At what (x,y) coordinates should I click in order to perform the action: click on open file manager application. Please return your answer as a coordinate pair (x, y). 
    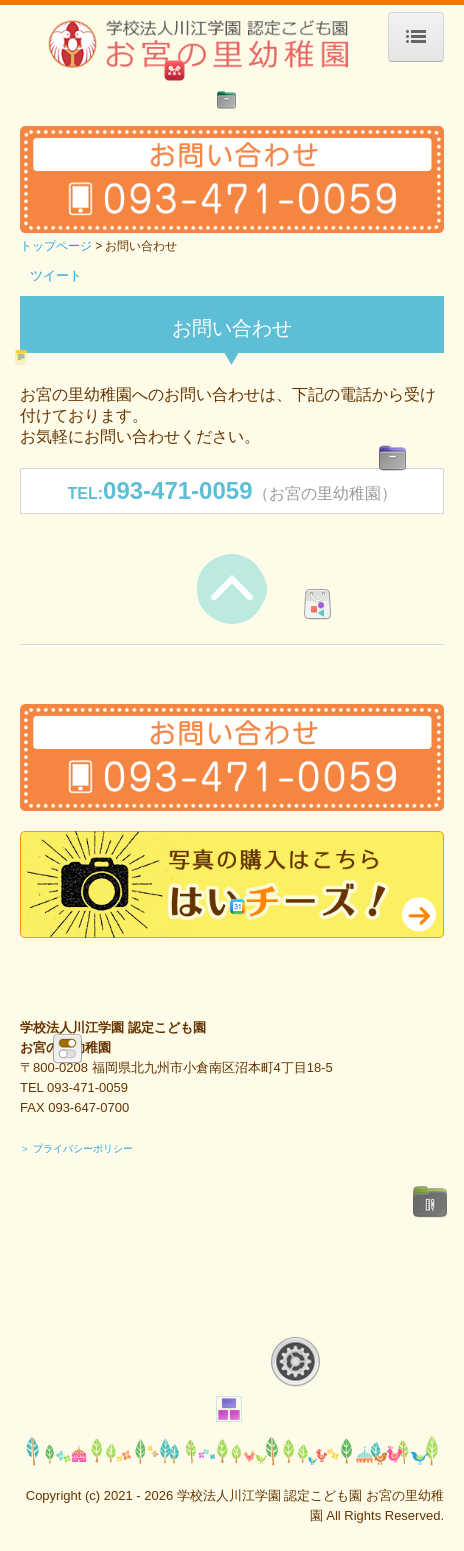
    Looking at the image, I should click on (392, 457).